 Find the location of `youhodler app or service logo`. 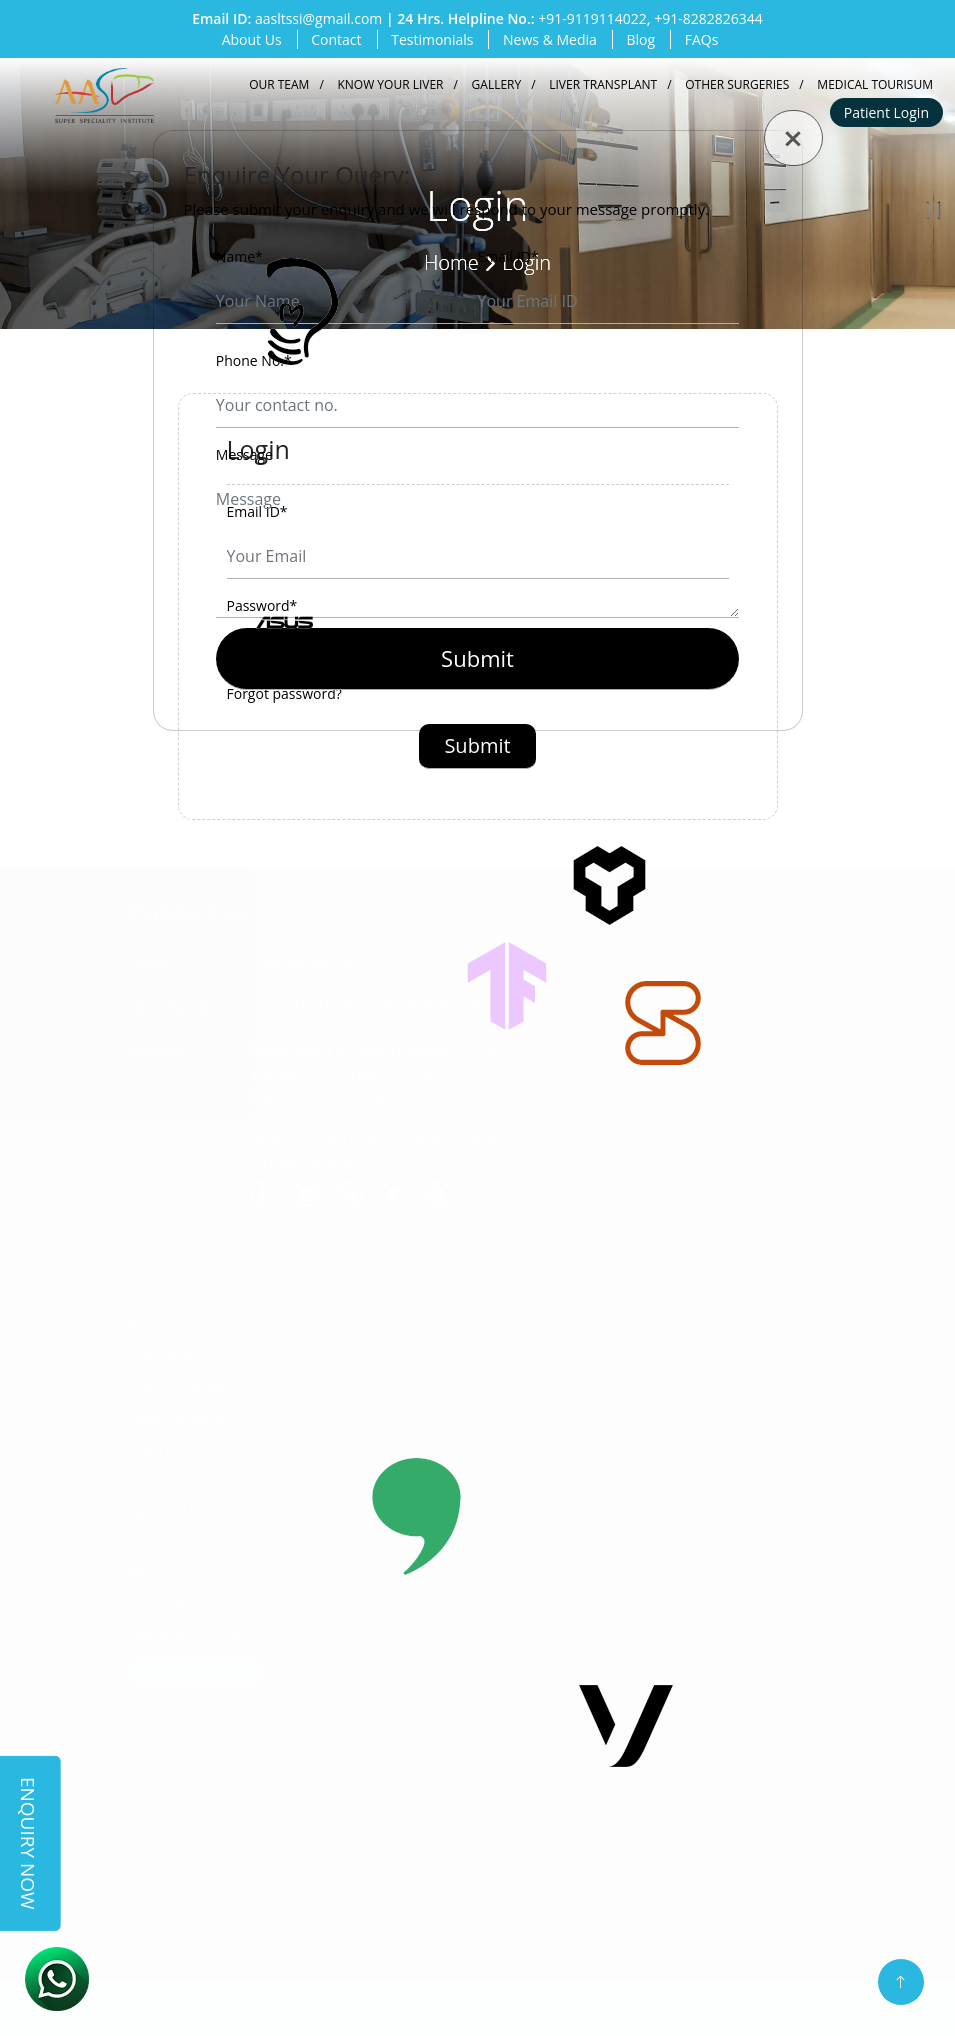

youhodler app or service logo is located at coordinates (609, 885).